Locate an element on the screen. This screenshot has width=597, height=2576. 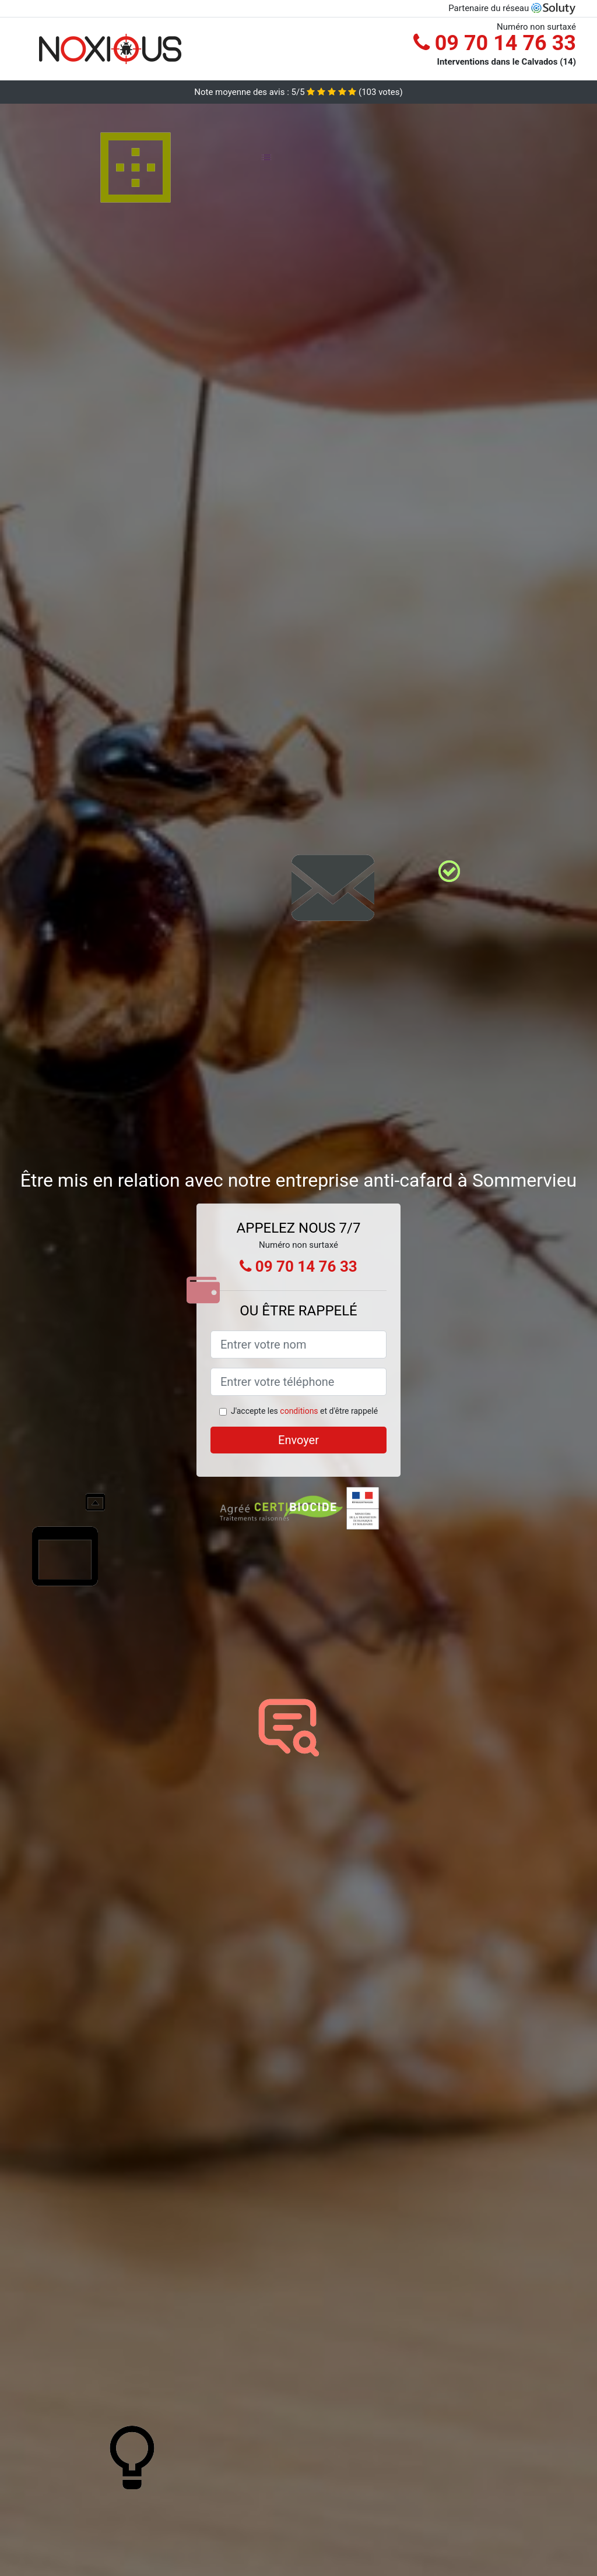
access your wallet or payment methods is located at coordinates (203, 1290).